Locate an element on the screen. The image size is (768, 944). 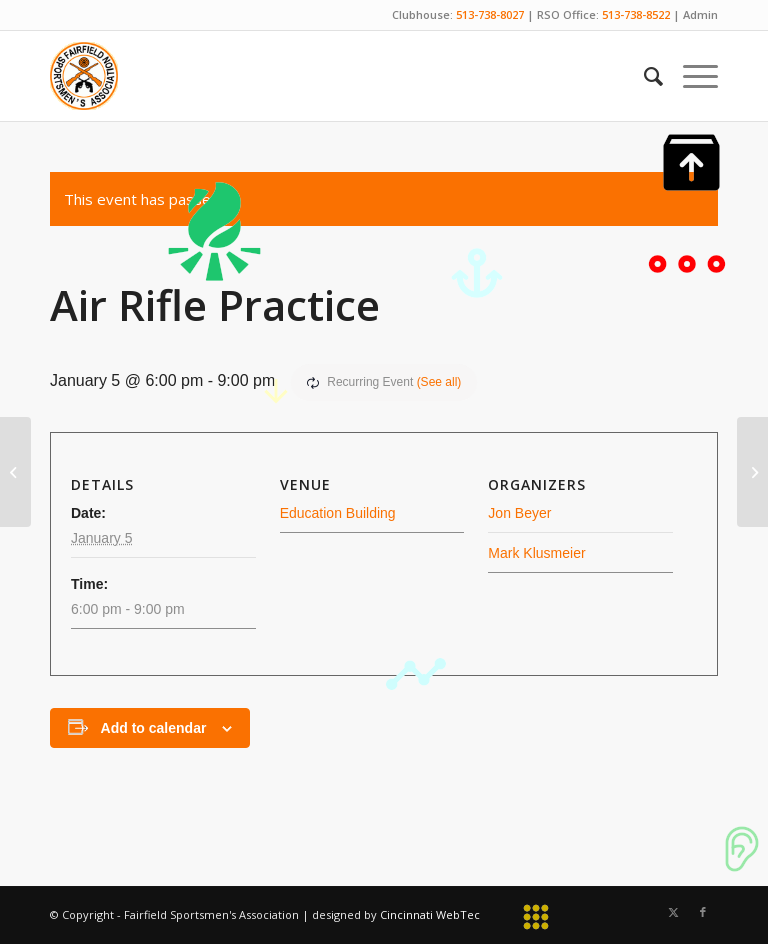
access camping or outdoor activity features is located at coordinates (214, 231).